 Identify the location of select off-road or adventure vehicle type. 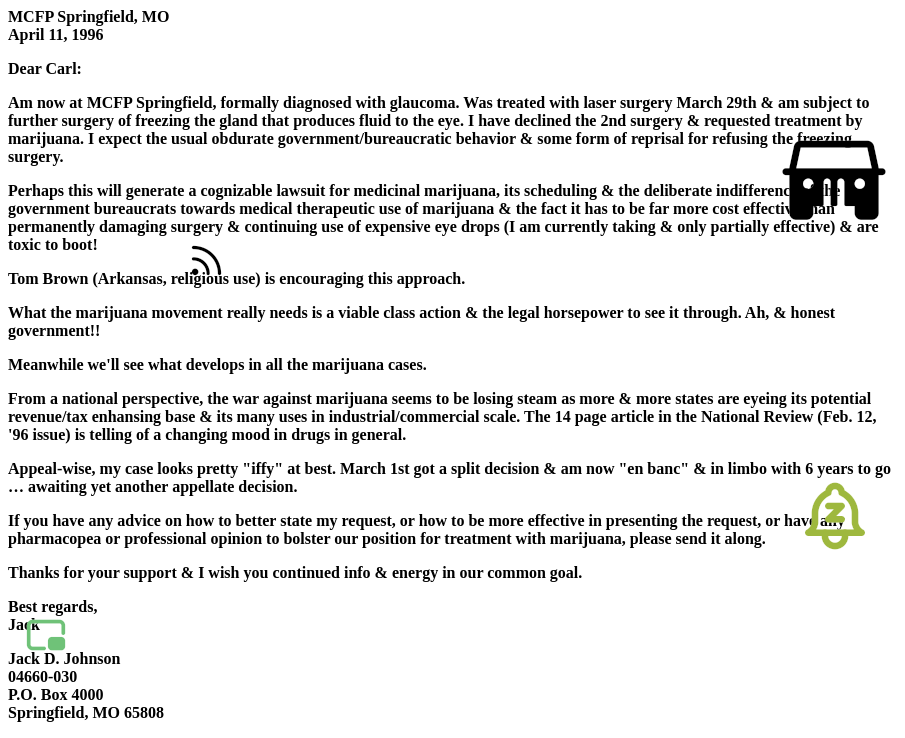
(834, 182).